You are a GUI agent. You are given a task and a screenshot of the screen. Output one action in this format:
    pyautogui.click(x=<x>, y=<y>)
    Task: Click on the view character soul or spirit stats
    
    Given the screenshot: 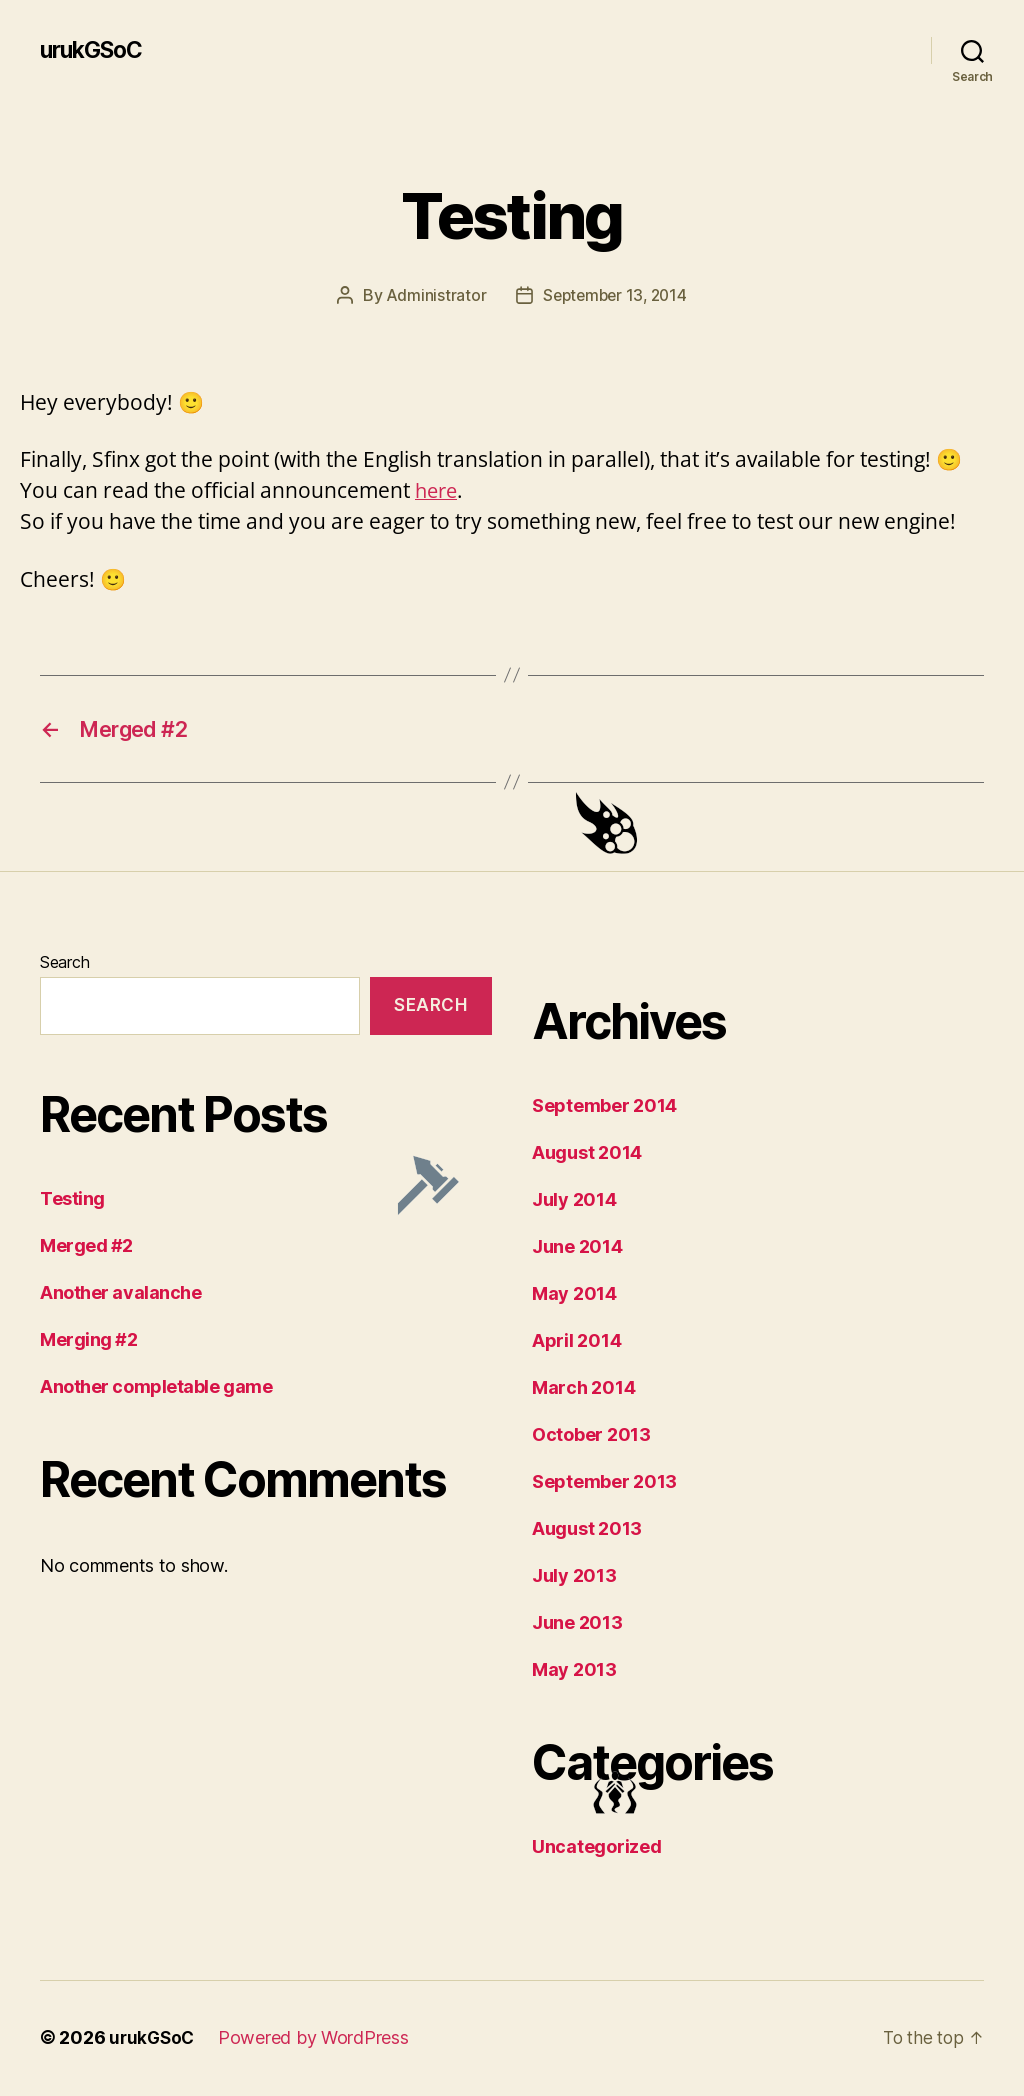 What is the action you would take?
    pyautogui.click(x=615, y=1792)
    